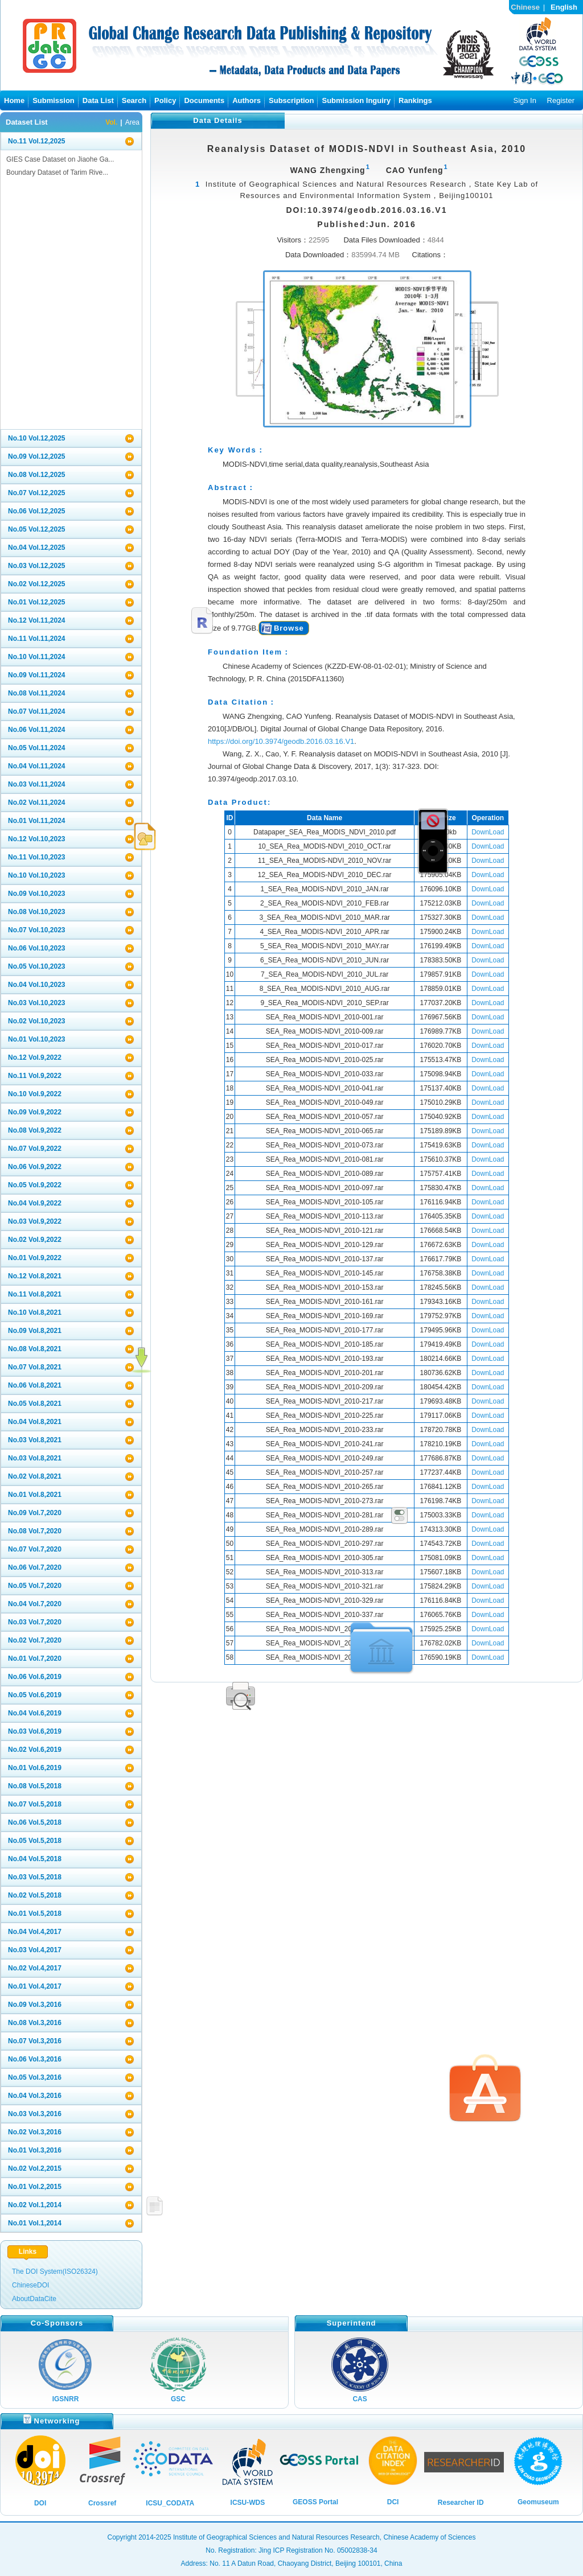 The height and width of the screenshot is (2576, 583). What do you see at coordinates (141, 1357) in the screenshot?
I see `save the current document` at bounding box center [141, 1357].